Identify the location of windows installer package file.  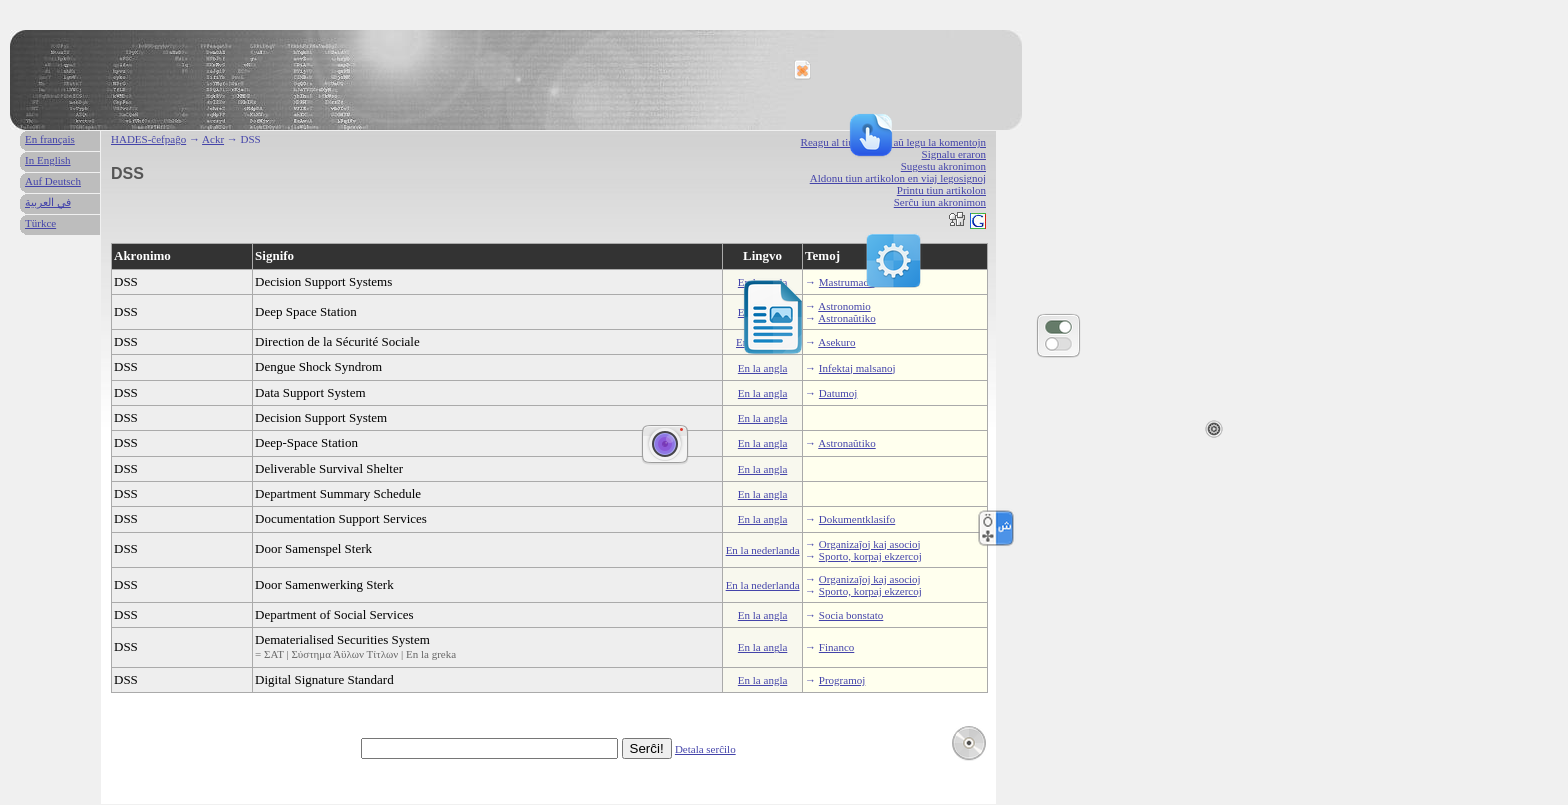
(893, 260).